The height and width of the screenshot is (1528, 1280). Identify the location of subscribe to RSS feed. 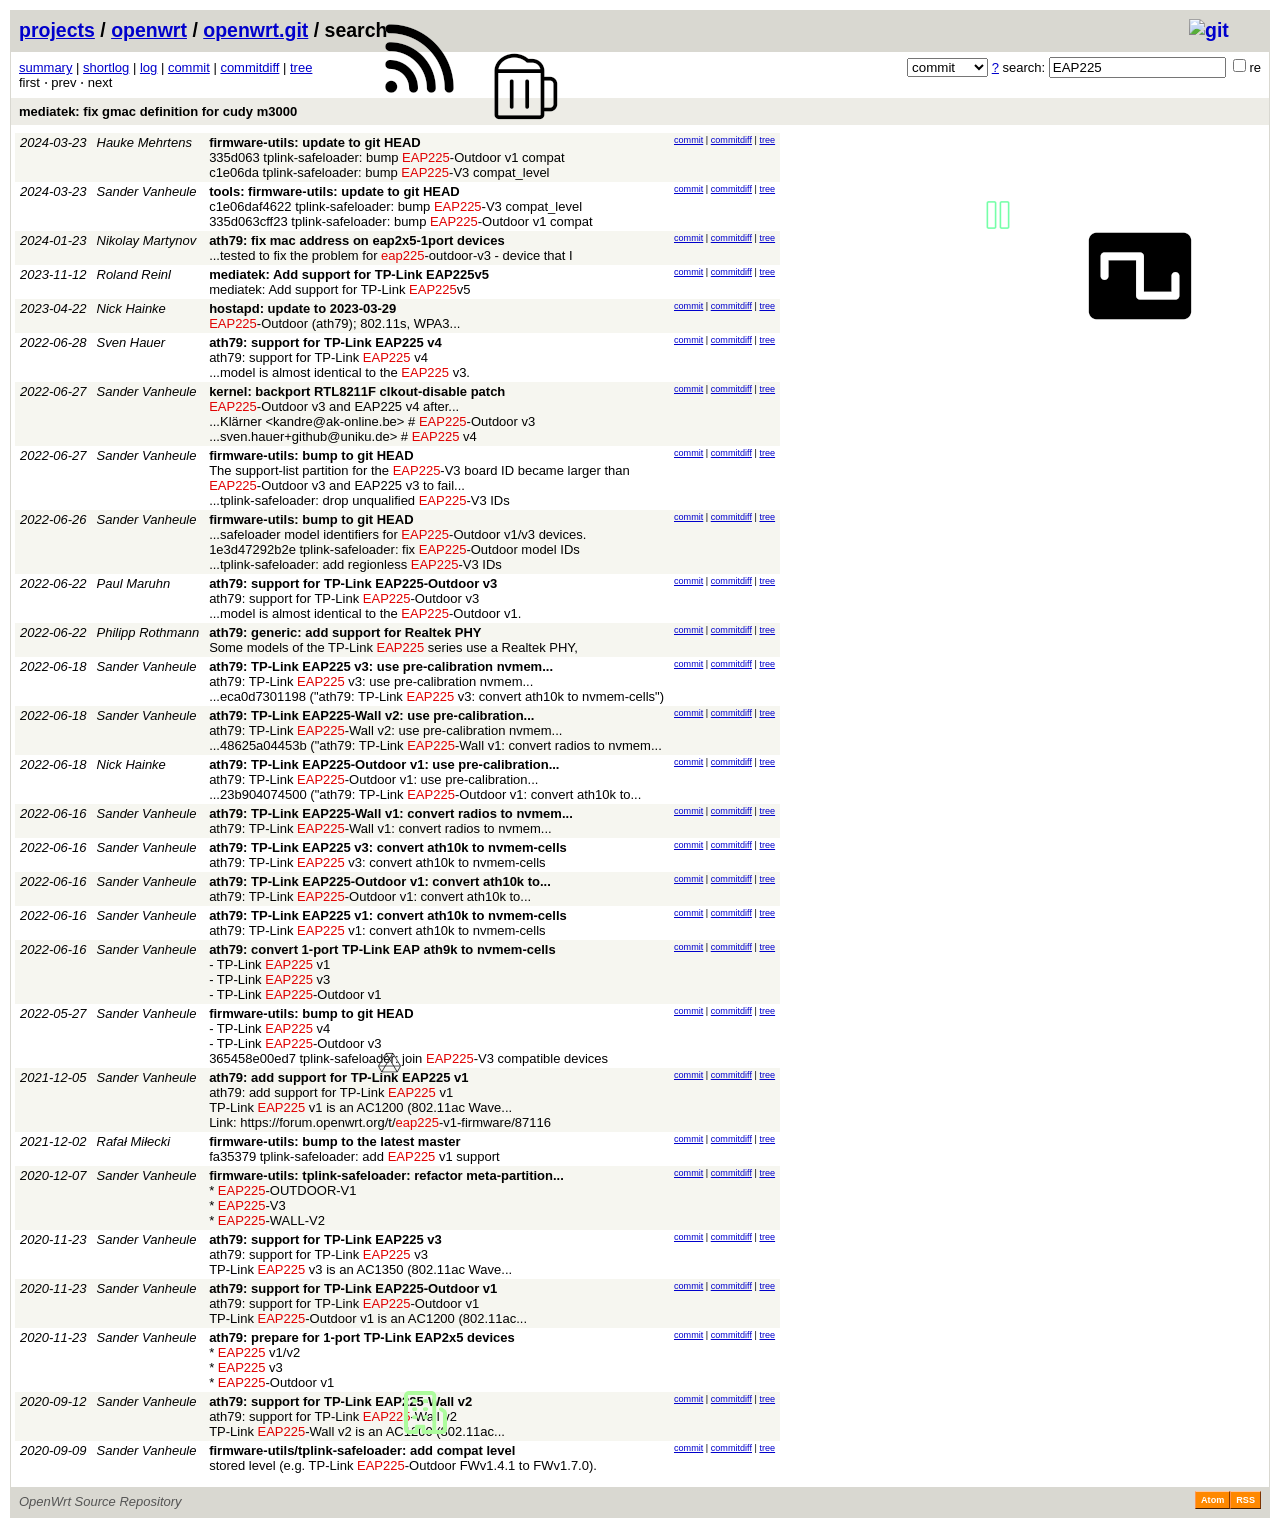
(416, 61).